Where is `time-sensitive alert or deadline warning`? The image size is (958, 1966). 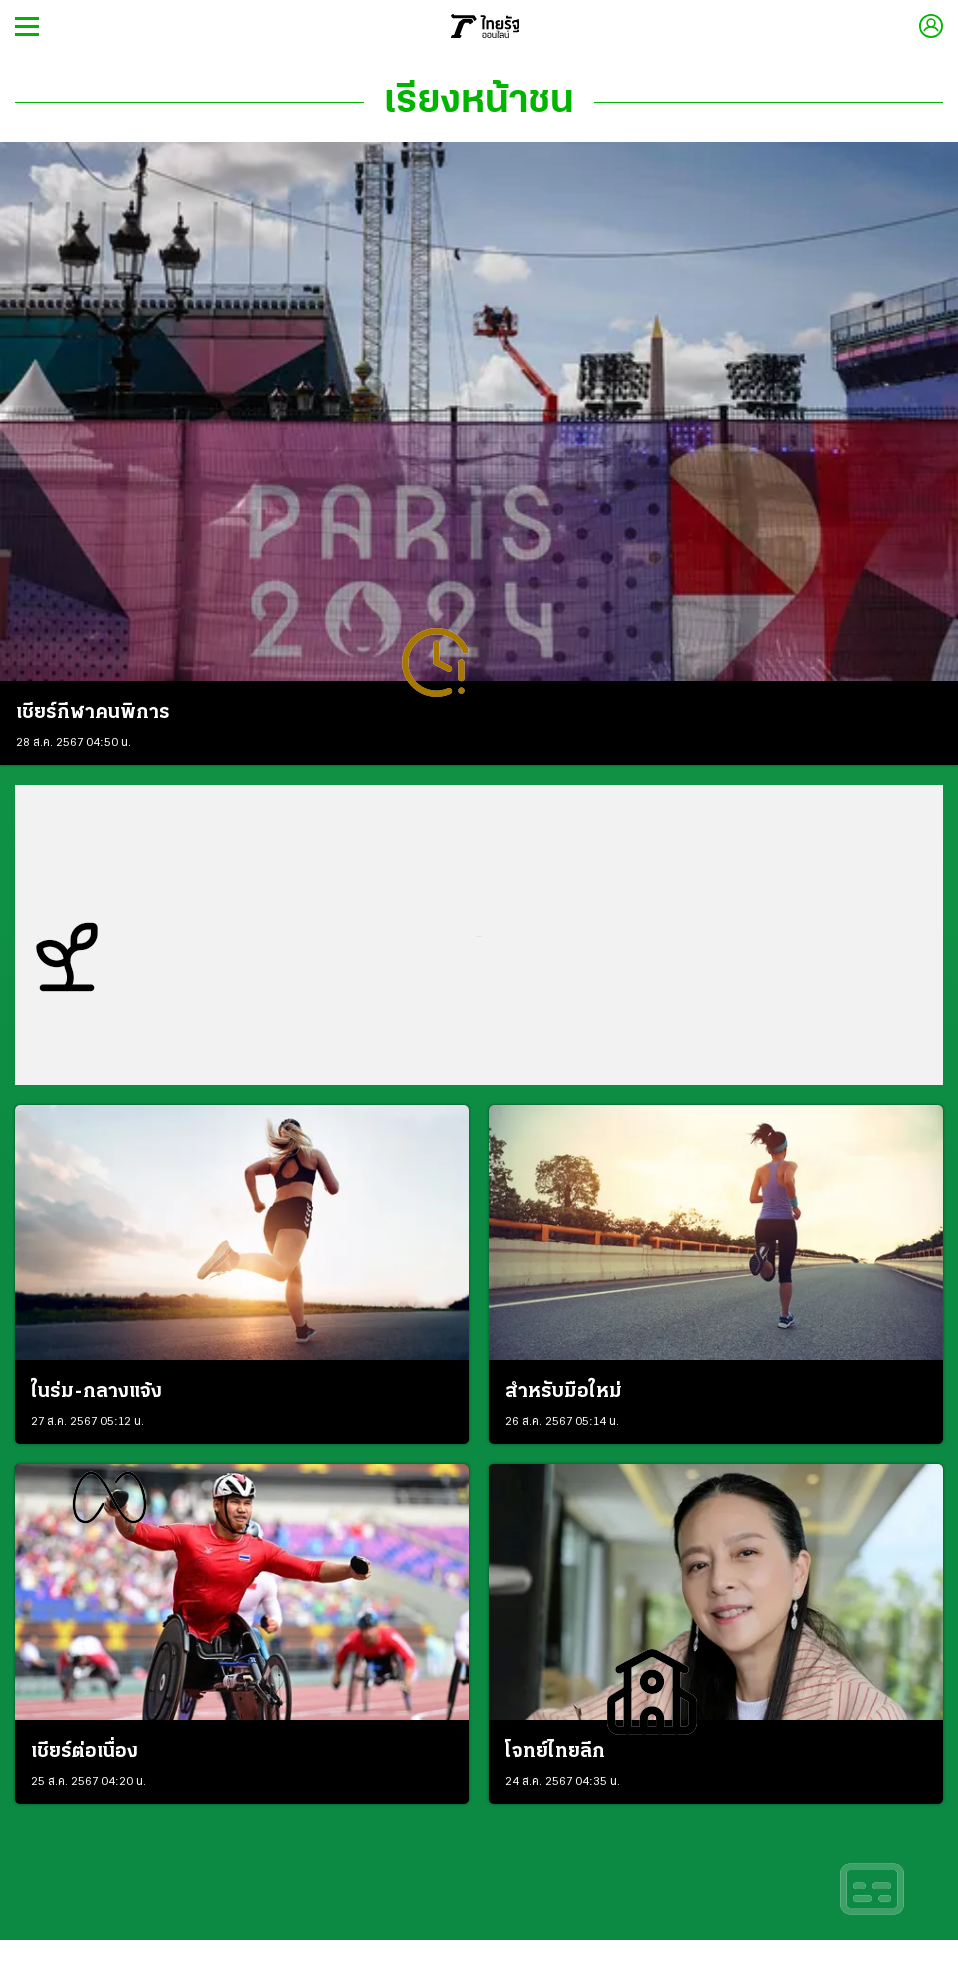 time-sensitive alert or deadline warning is located at coordinates (436, 662).